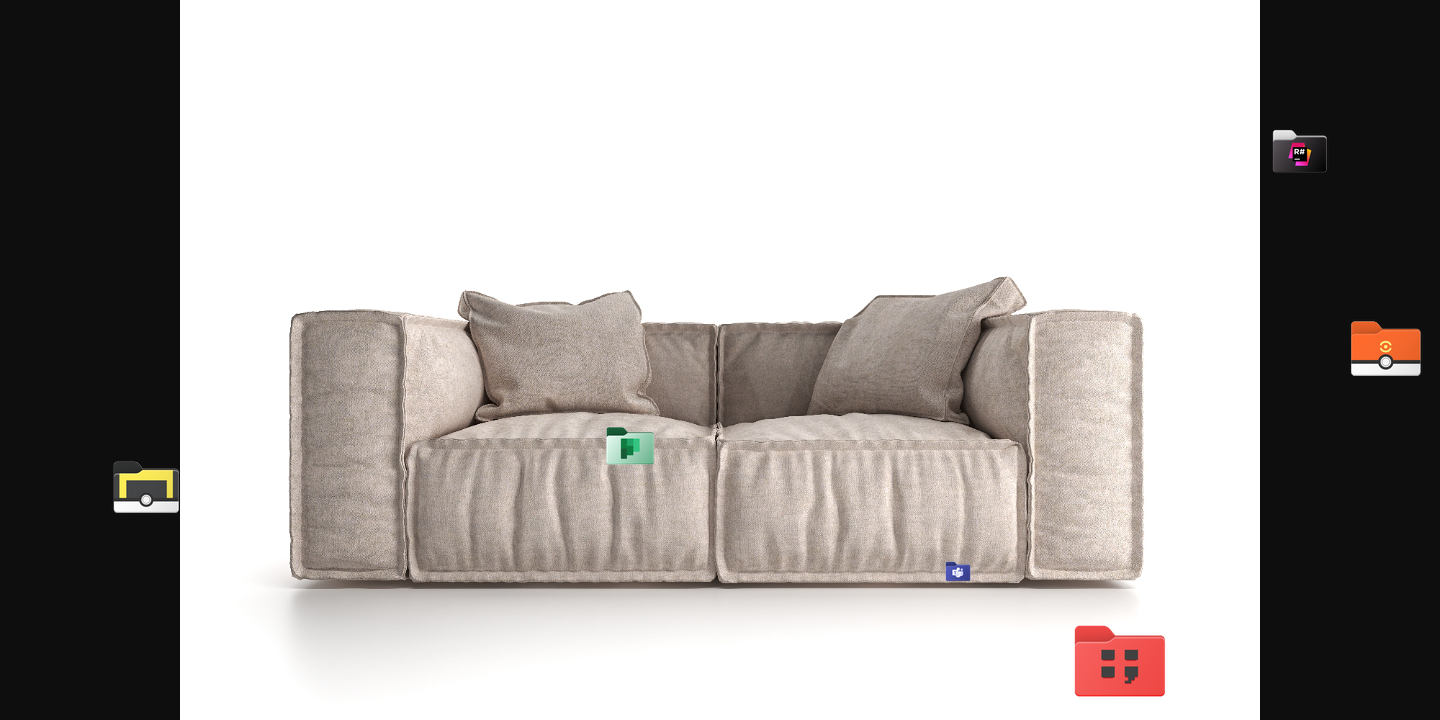 Image resolution: width=1440 pixels, height=720 pixels. Describe the element at coordinates (146, 489) in the screenshot. I see `folder for pokémon ultra ball collection or game assets` at that location.